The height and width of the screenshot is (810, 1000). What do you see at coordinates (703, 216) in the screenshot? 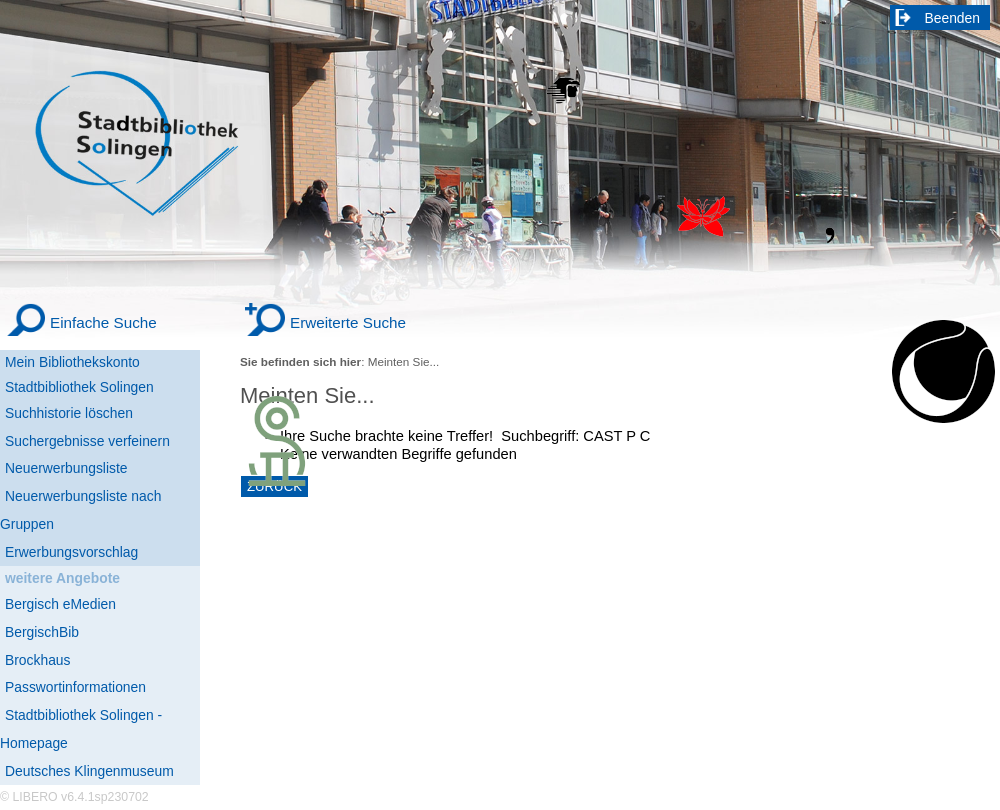
I see `wiki.js documentation or knowledge base` at bounding box center [703, 216].